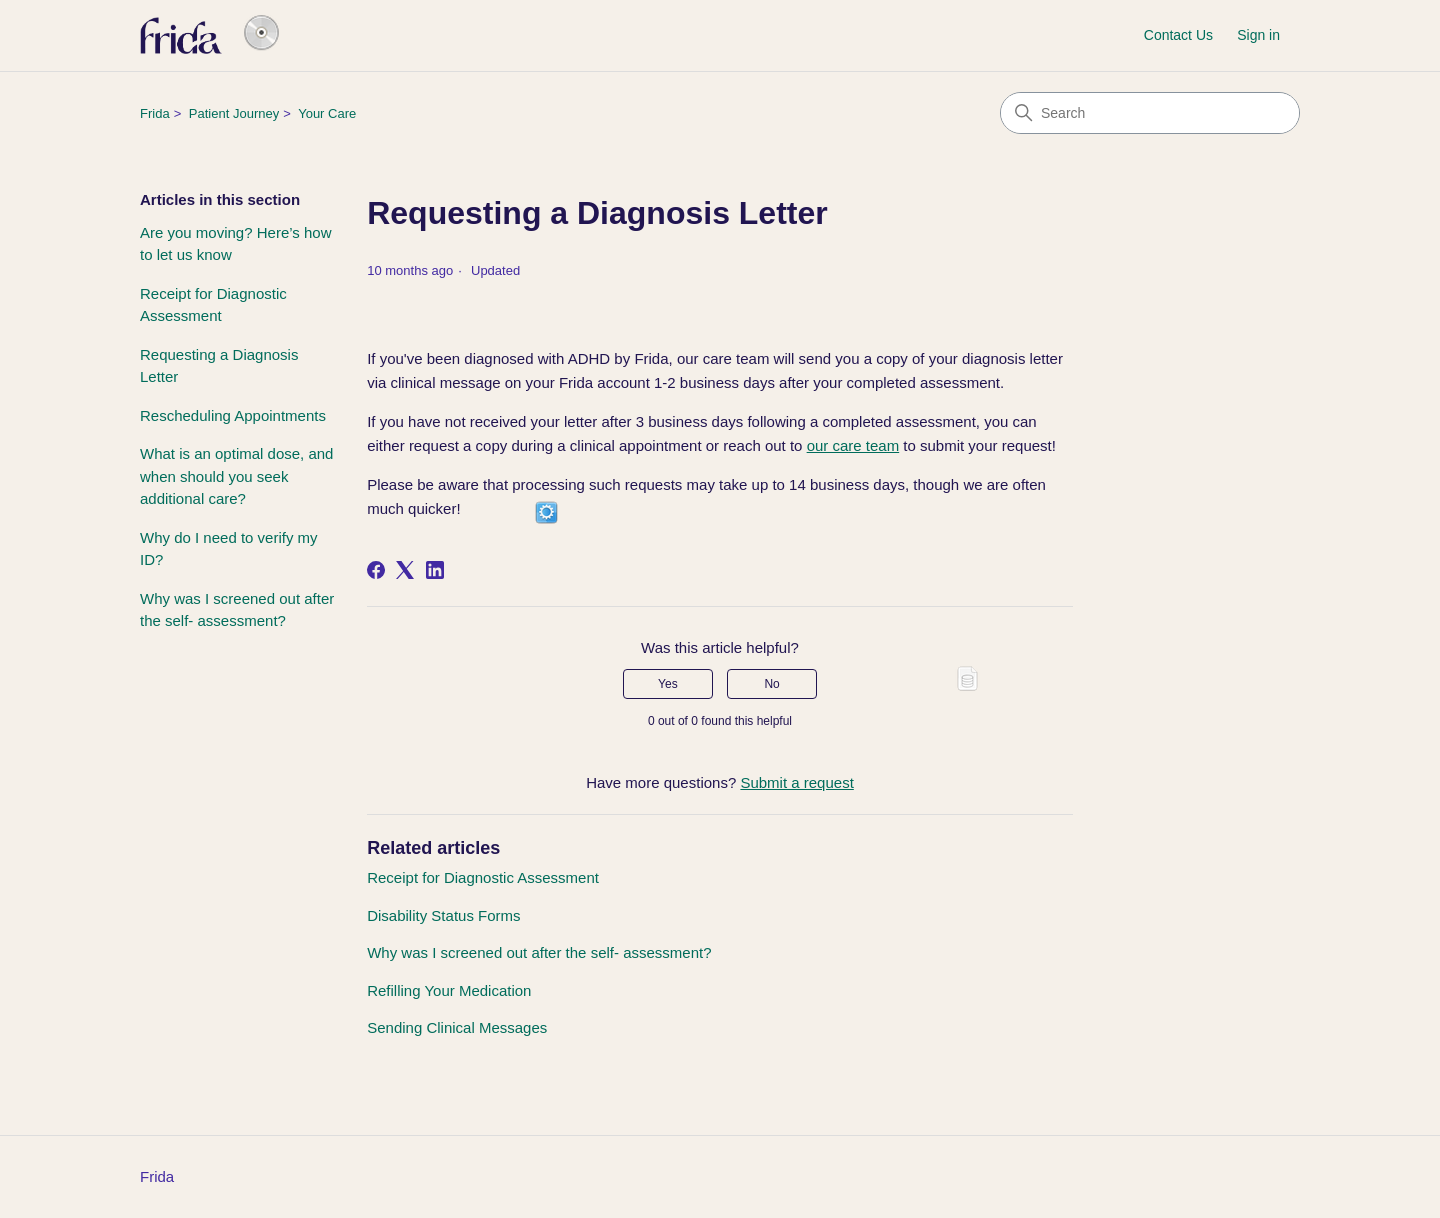 The height and width of the screenshot is (1218, 1440). I want to click on open default applications settings, so click(546, 512).